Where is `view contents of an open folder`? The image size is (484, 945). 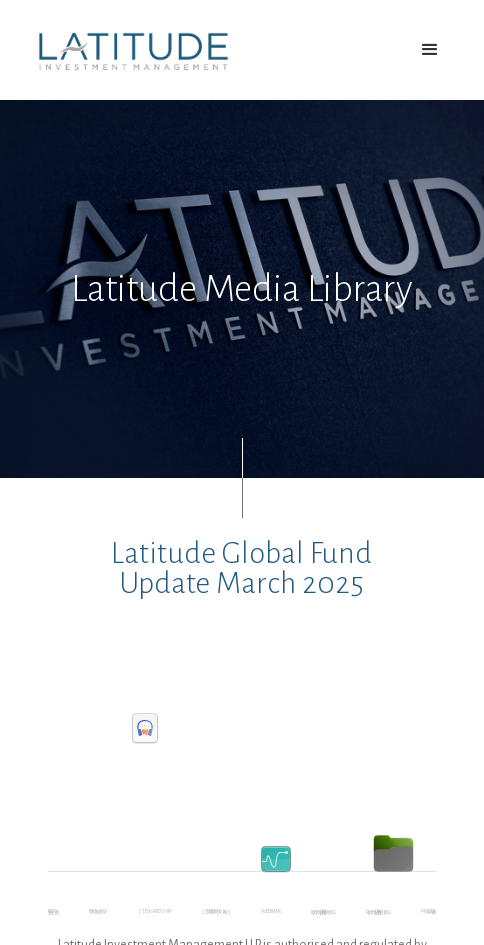
view contents of an open folder is located at coordinates (393, 853).